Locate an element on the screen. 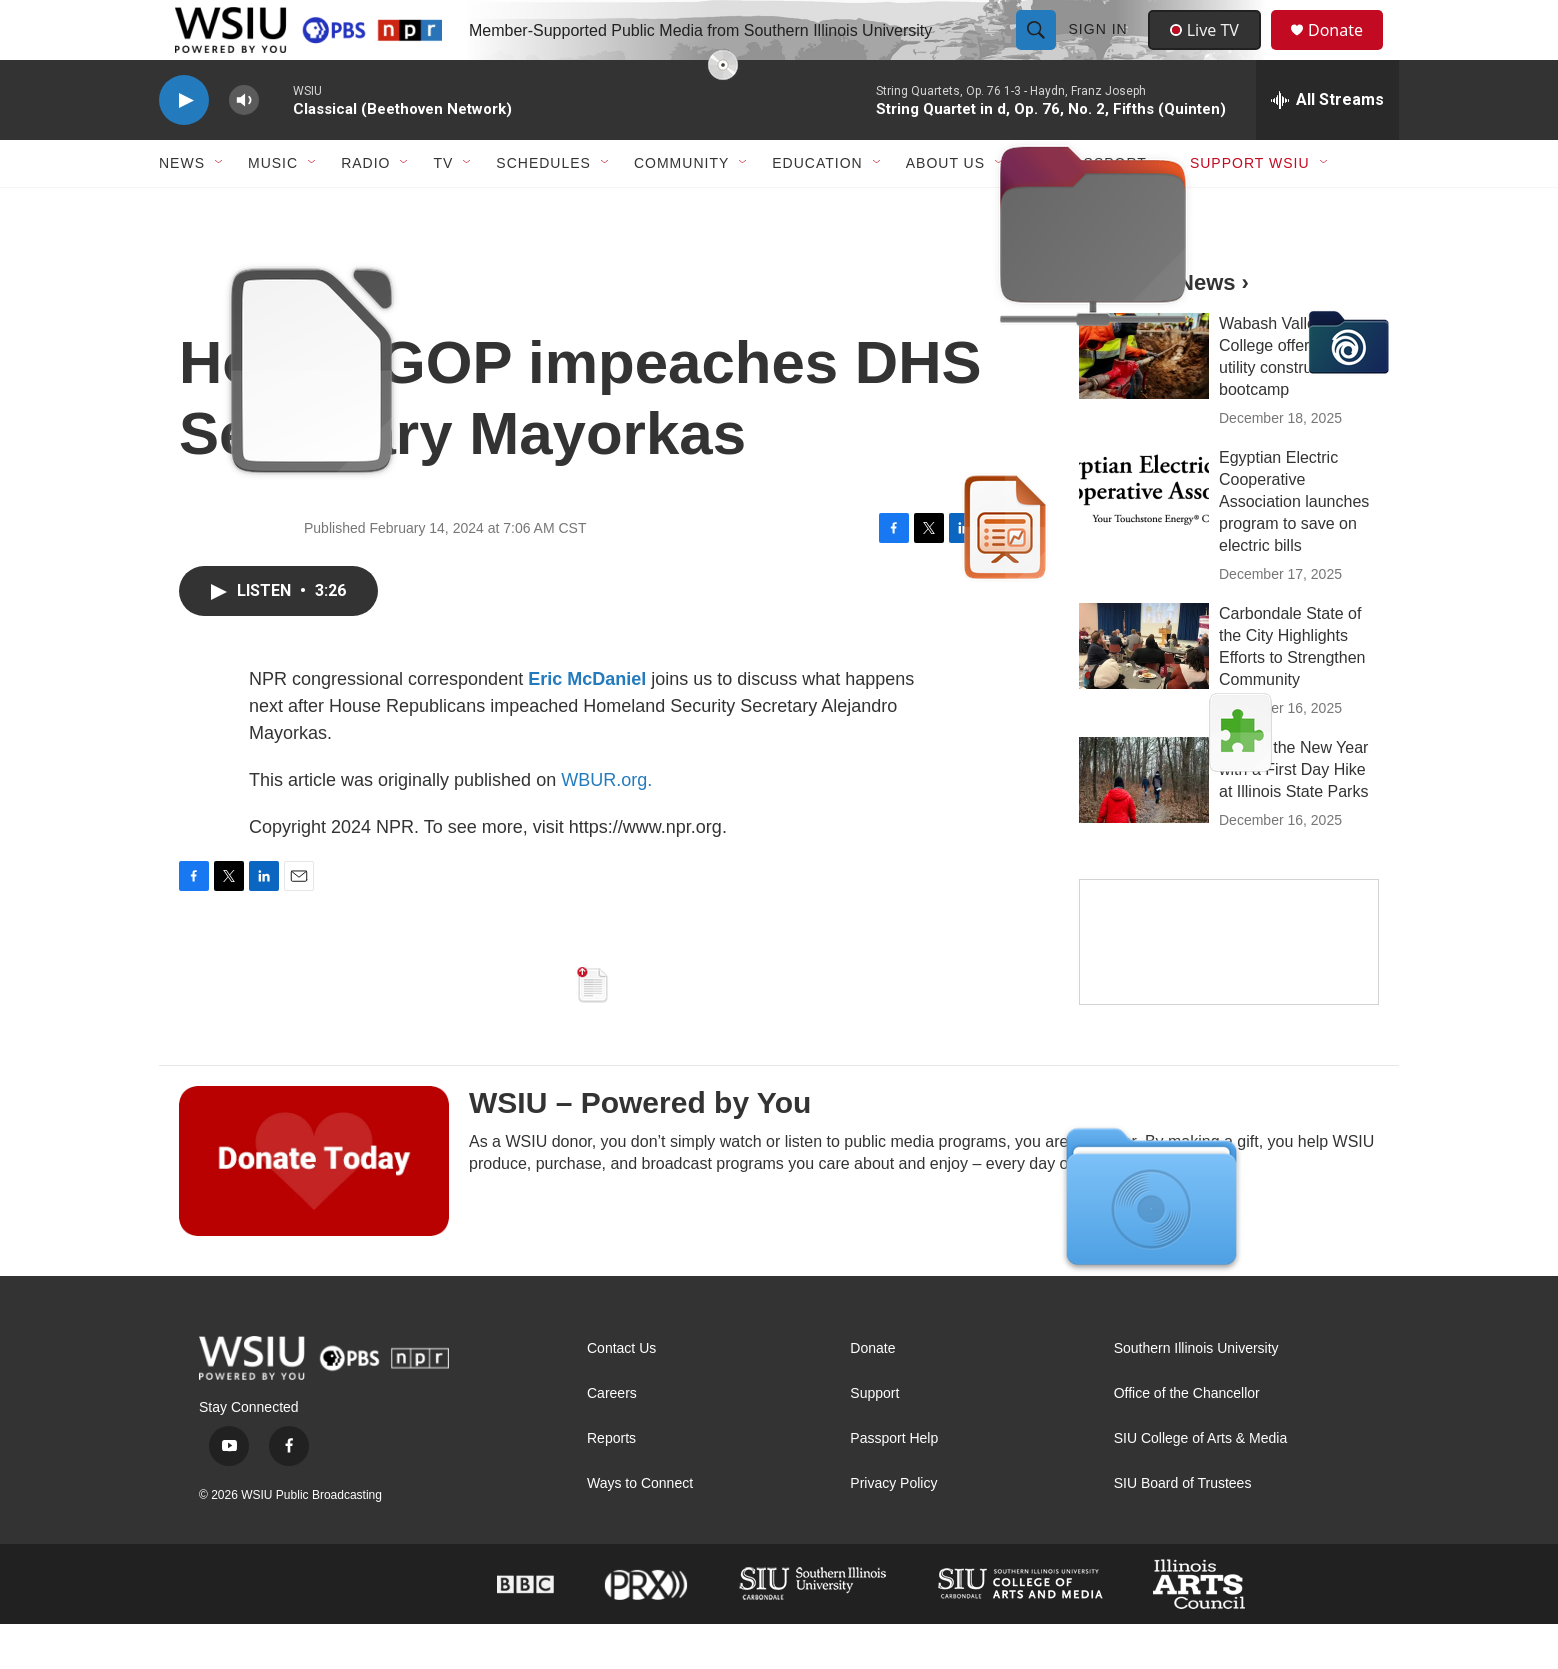 The height and width of the screenshot is (1669, 1558). indicates an extension or plugin file type is located at coordinates (1240, 732).